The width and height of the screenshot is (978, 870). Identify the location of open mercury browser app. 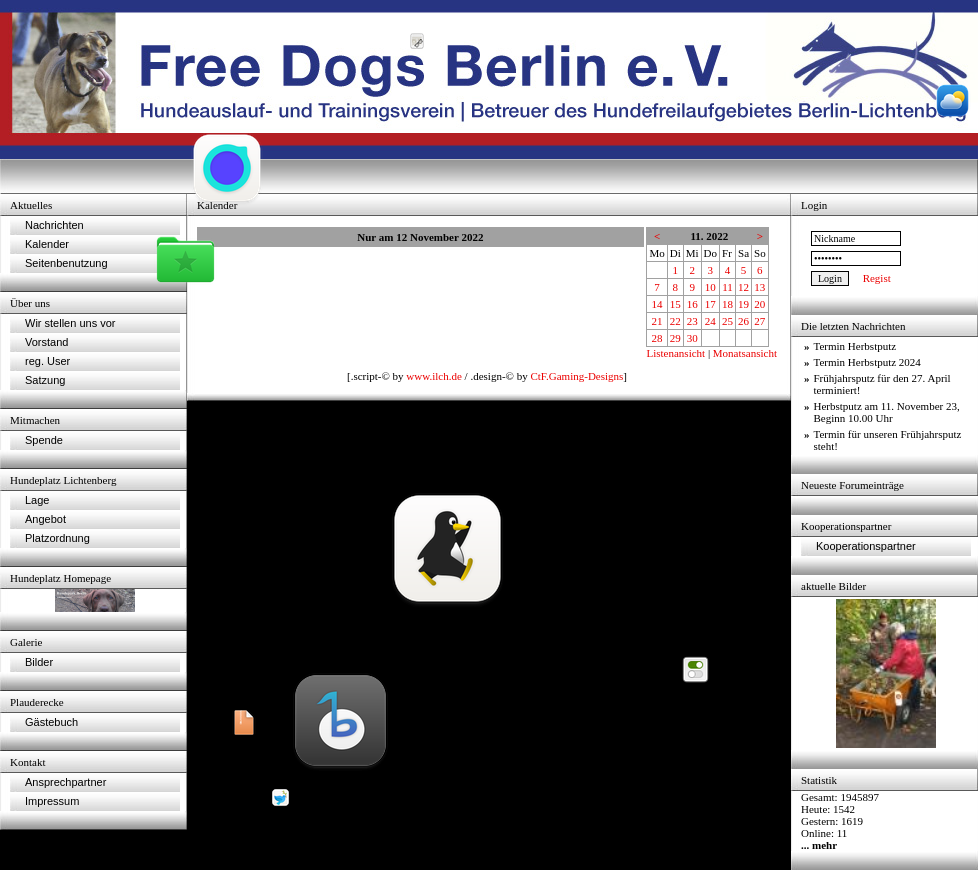
(227, 168).